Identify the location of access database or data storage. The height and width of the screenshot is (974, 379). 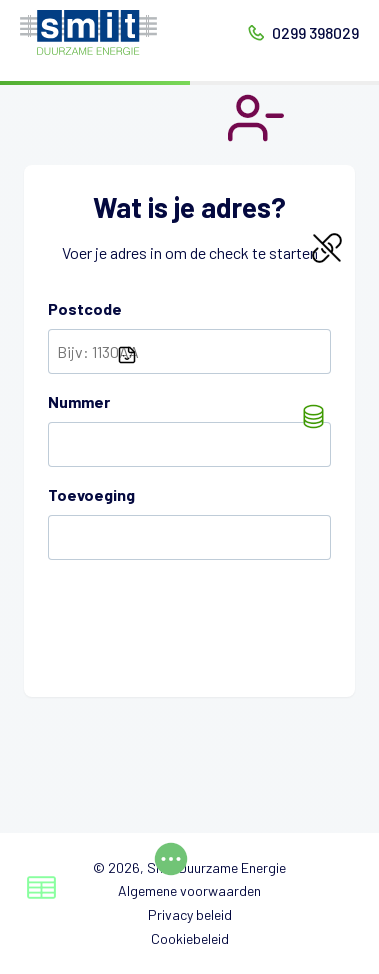
(313, 416).